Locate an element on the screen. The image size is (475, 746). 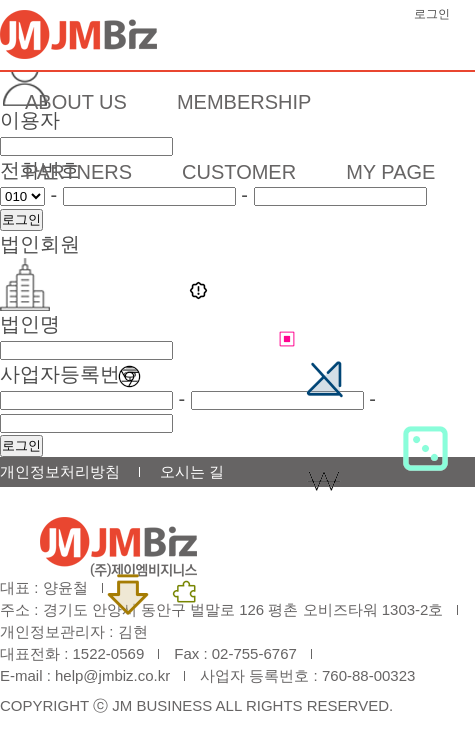
access plugins or extensions is located at coordinates (185, 592).